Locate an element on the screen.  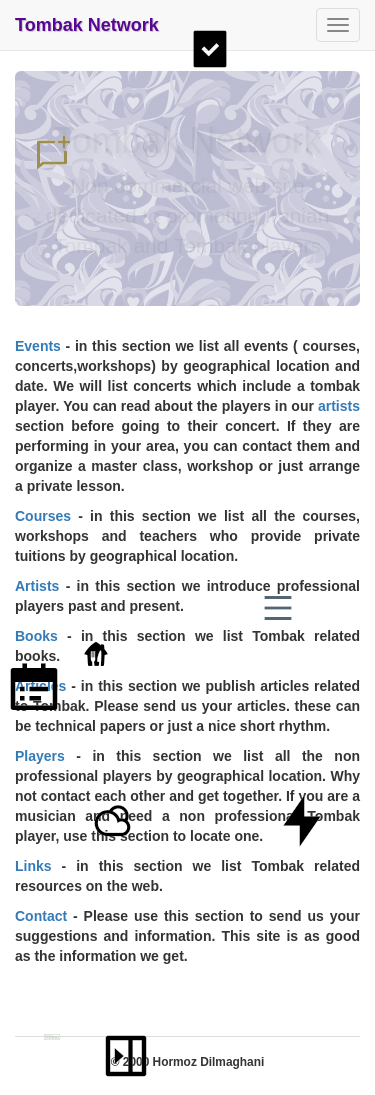
turn on device flashlight is located at coordinates (302, 821).